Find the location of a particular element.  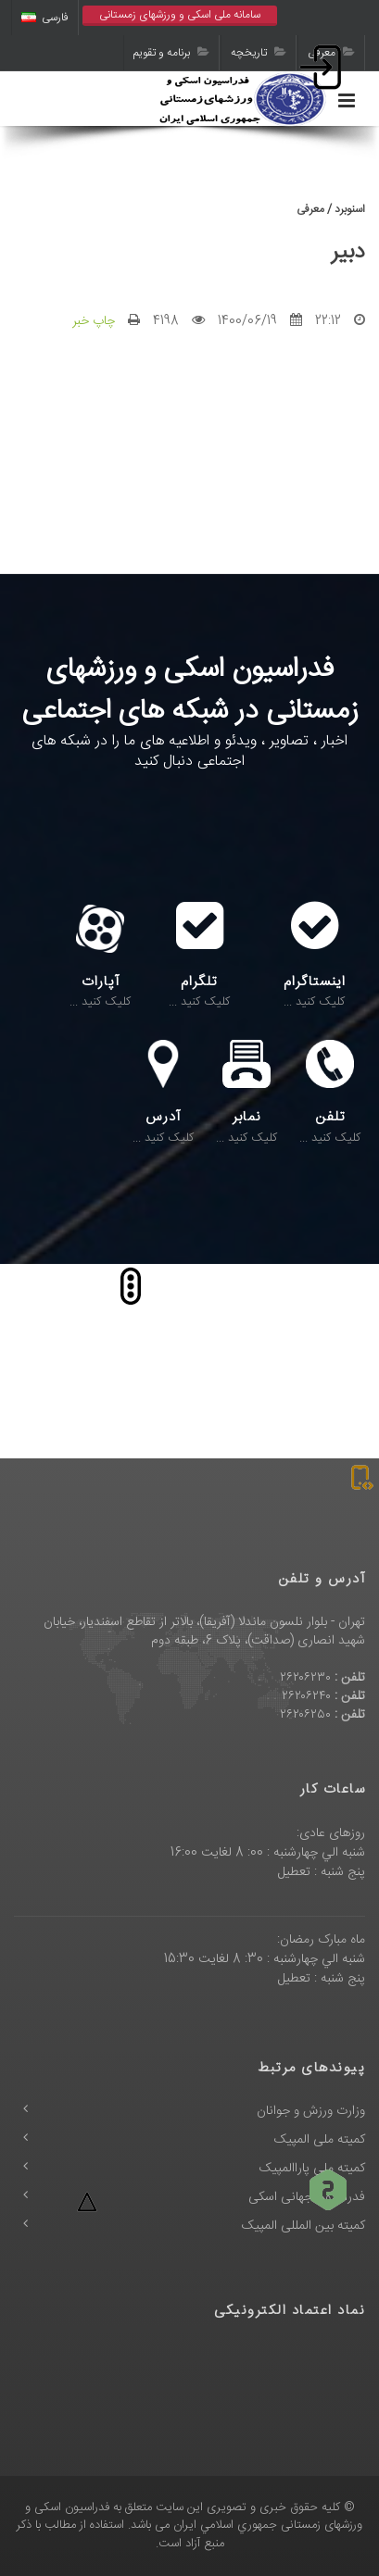

step 2 in a multi-step process is located at coordinates (328, 2190).